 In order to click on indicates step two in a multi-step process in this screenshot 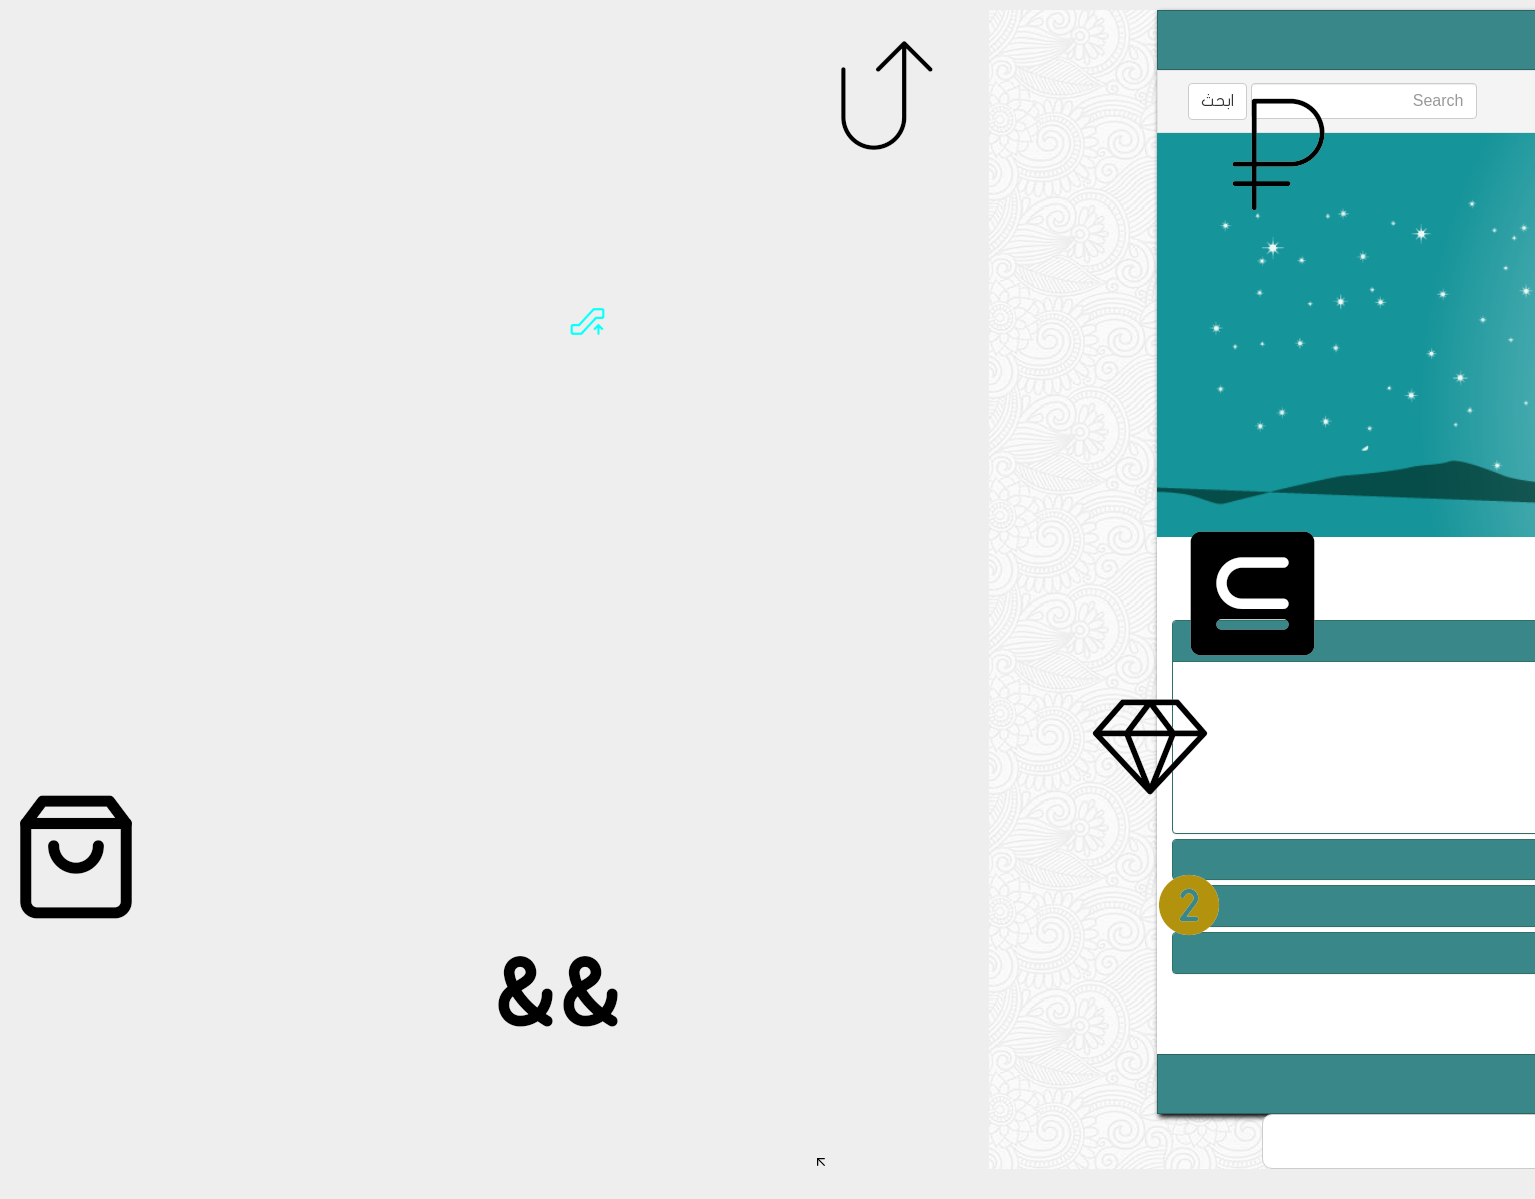, I will do `click(1189, 905)`.